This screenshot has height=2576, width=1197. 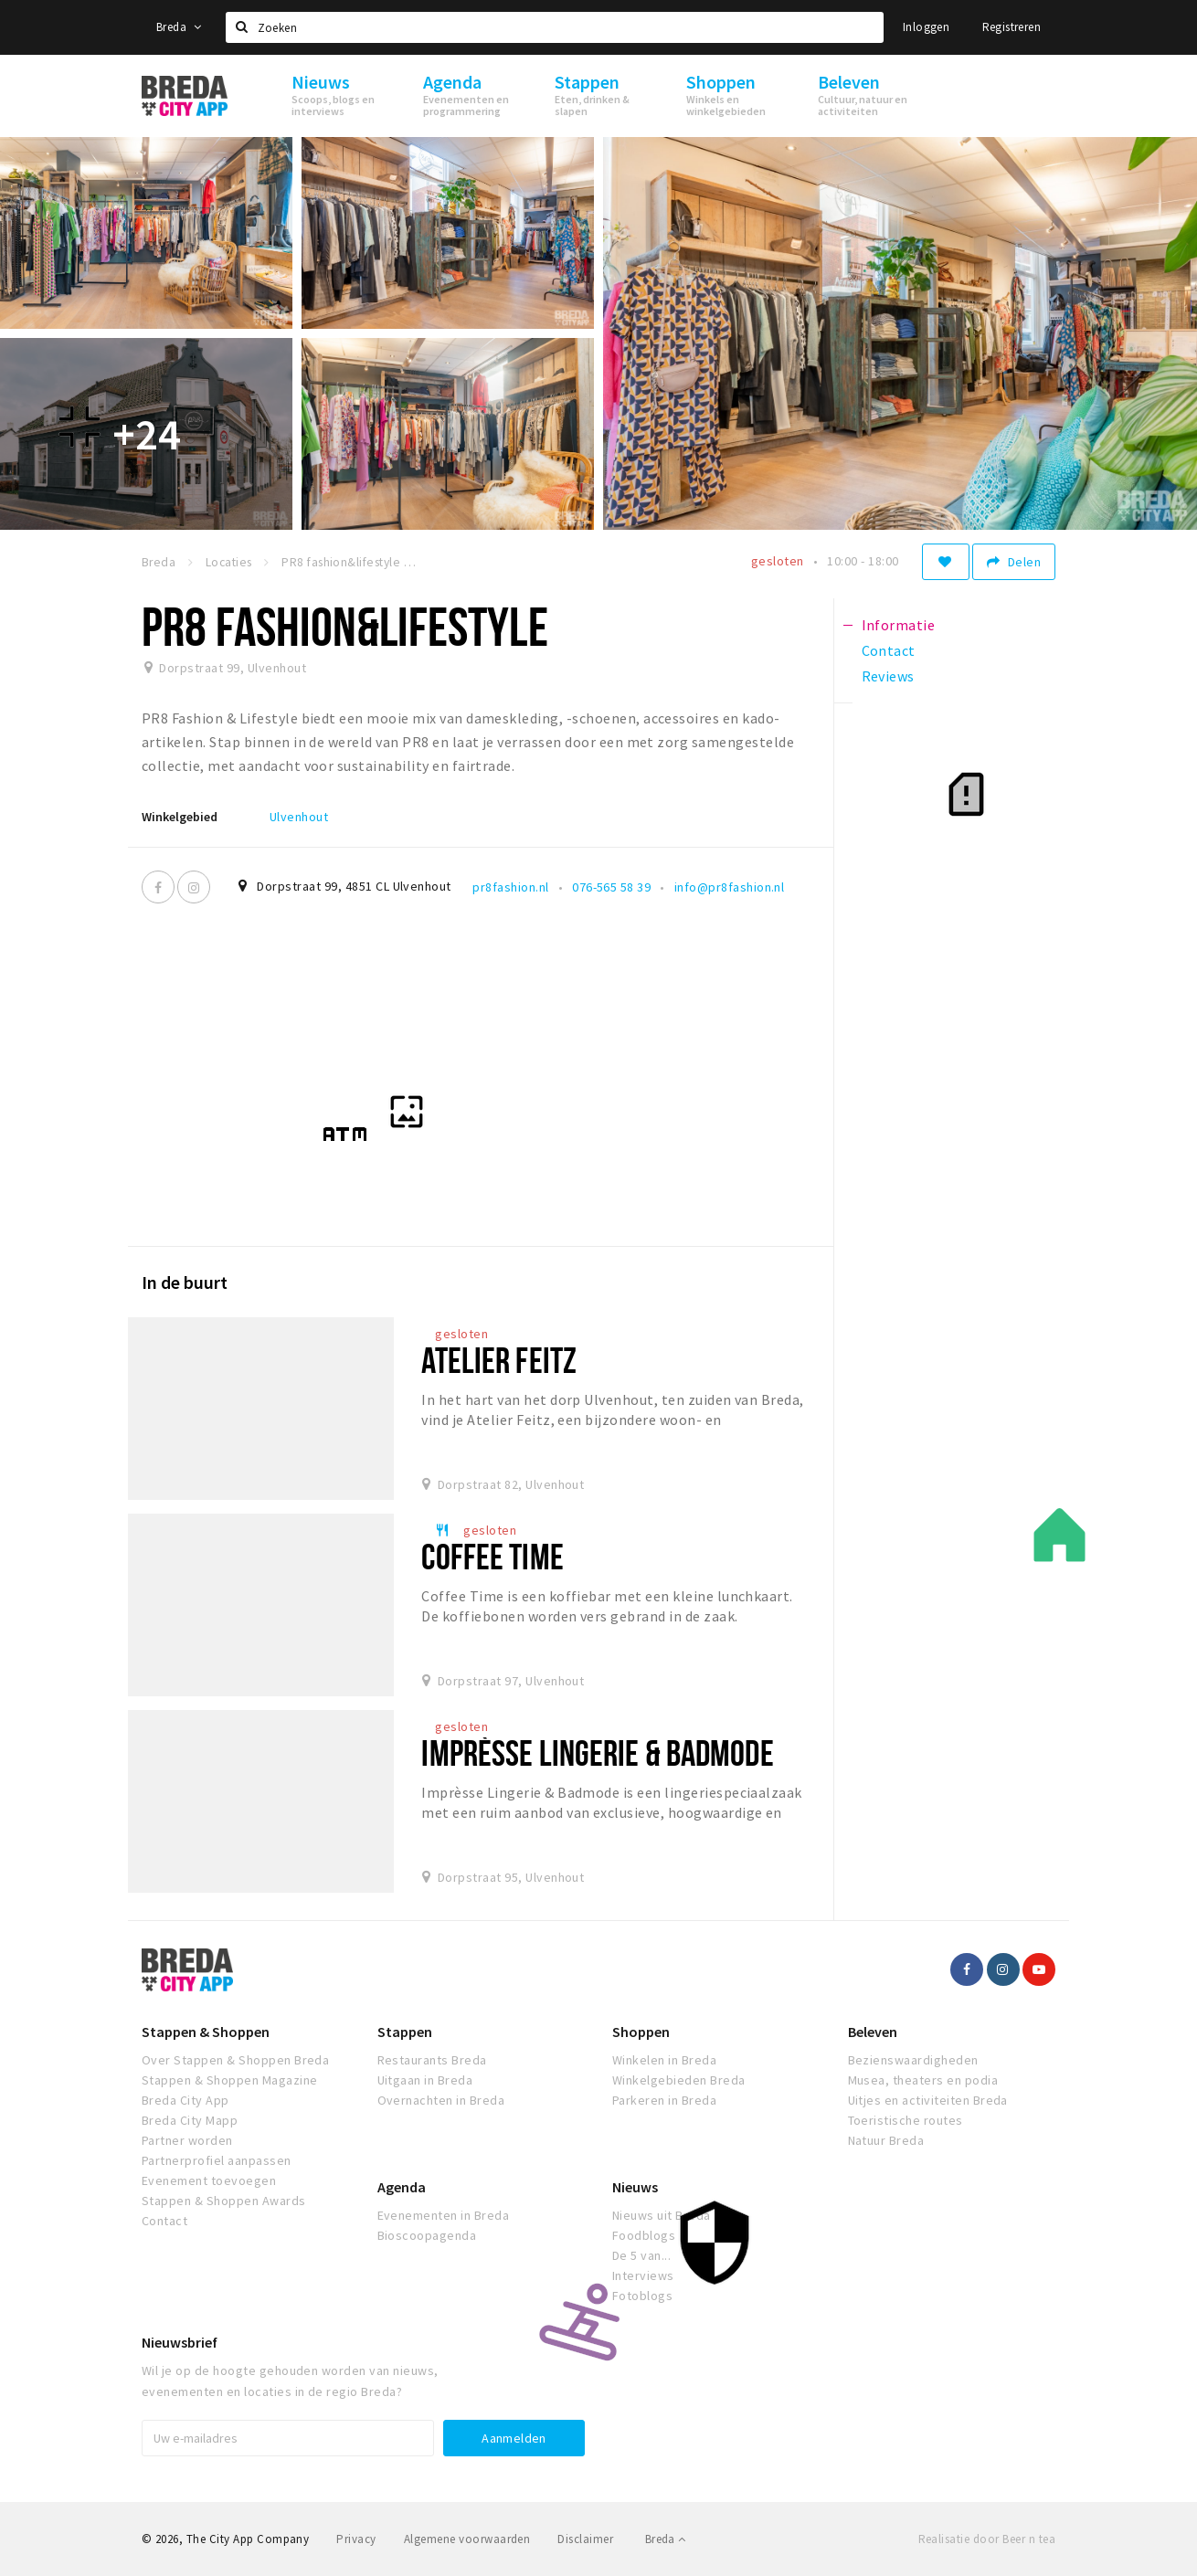 What do you see at coordinates (407, 1112) in the screenshot?
I see `change wallpaper or background image` at bounding box center [407, 1112].